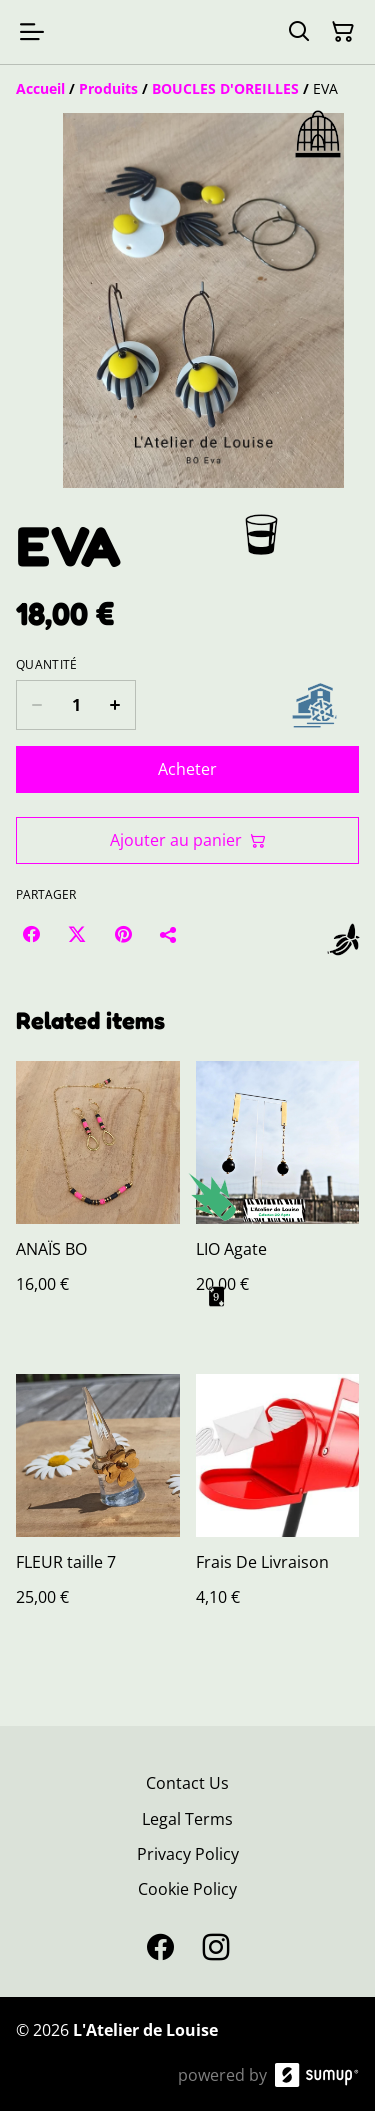 Image resolution: width=375 pixels, height=2111 pixels. Describe the element at coordinates (261, 534) in the screenshot. I see `indicates a shot glass or alcoholic beverage item` at that location.